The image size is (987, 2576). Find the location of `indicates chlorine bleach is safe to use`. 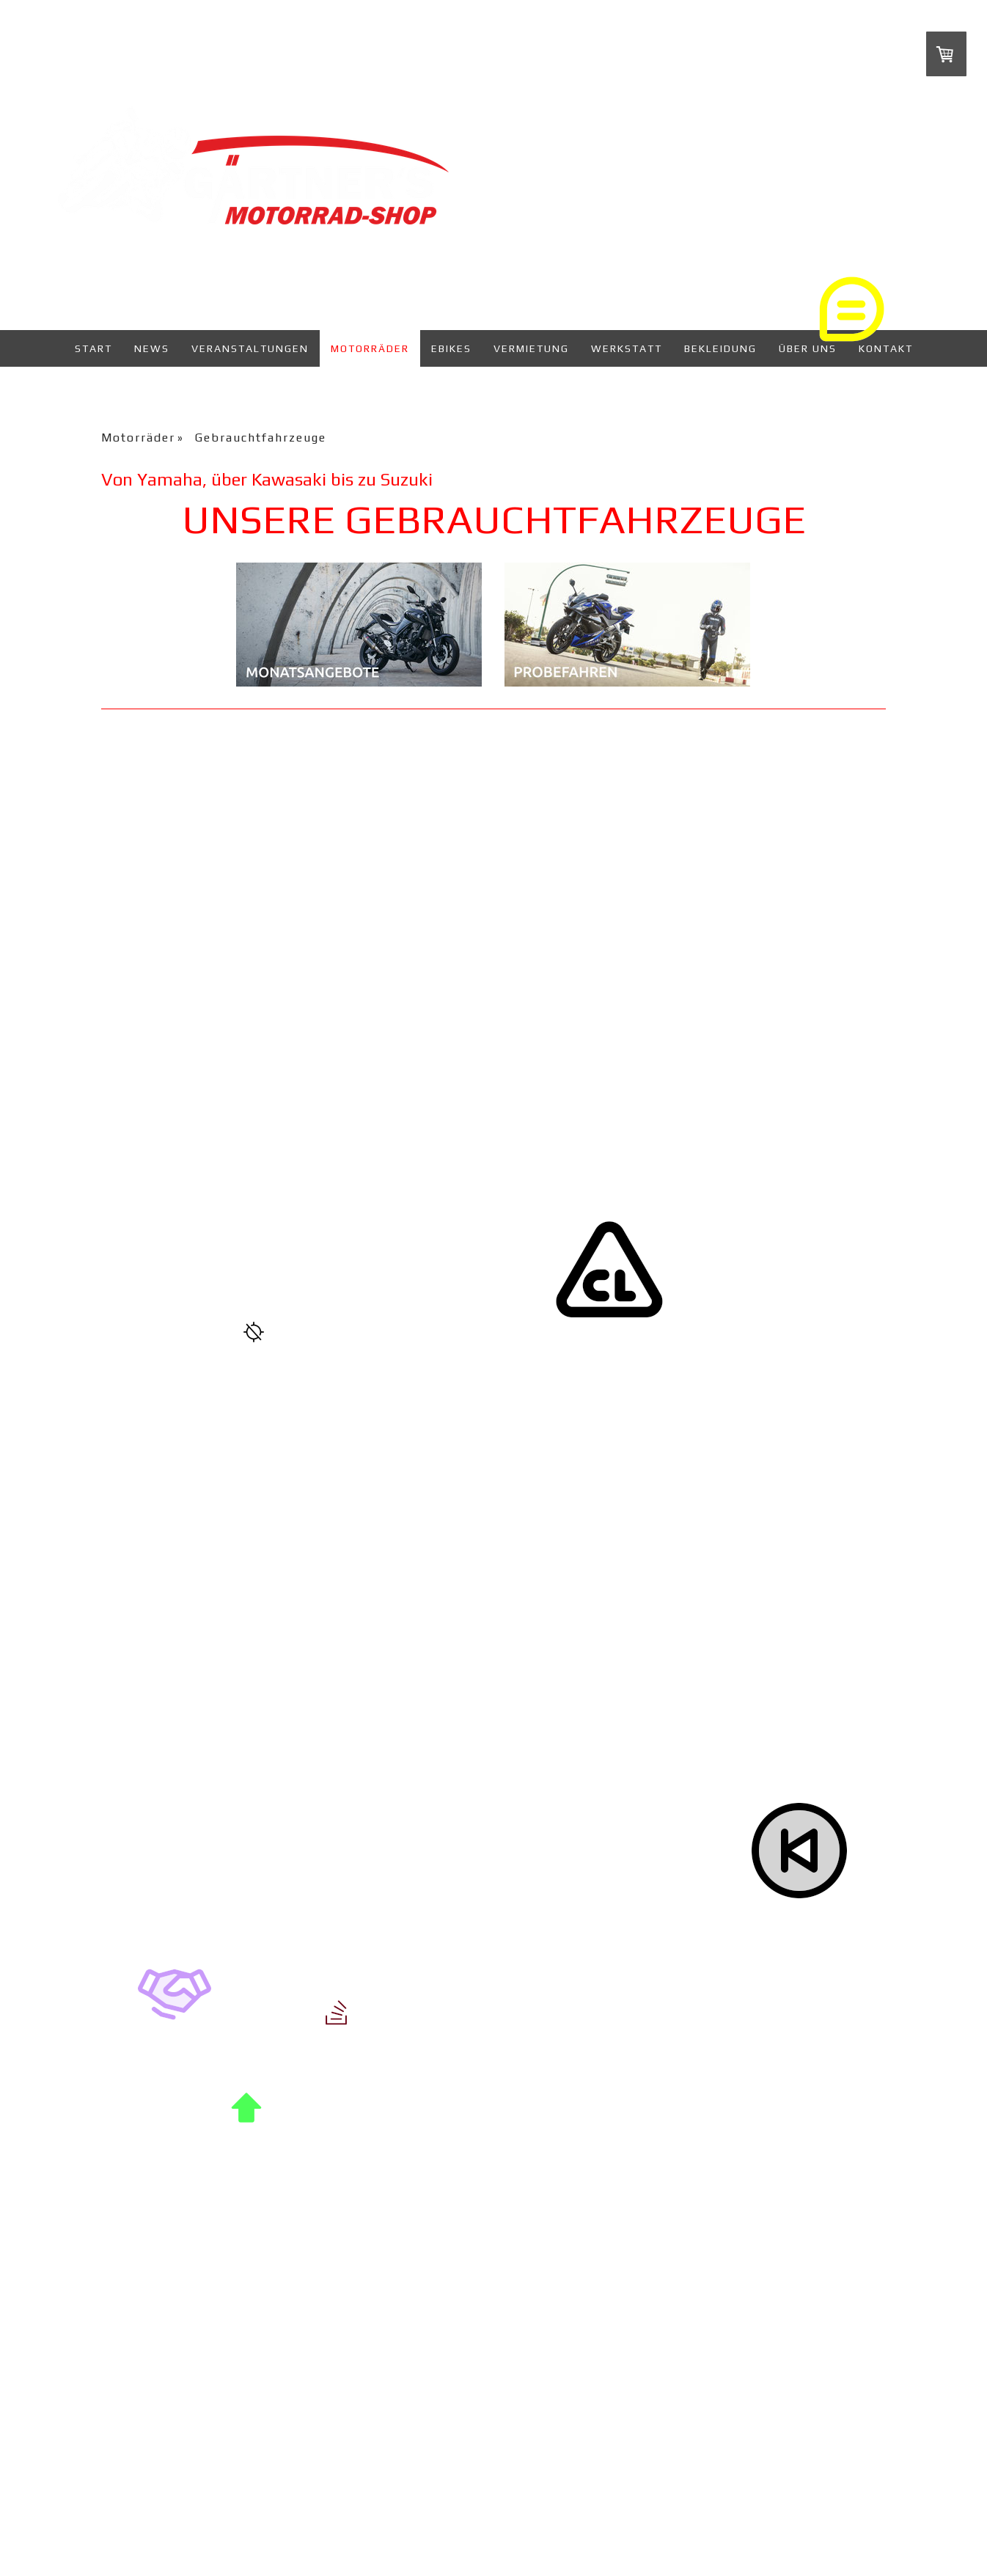

indicates chlorine bleach is safe to use is located at coordinates (609, 1275).